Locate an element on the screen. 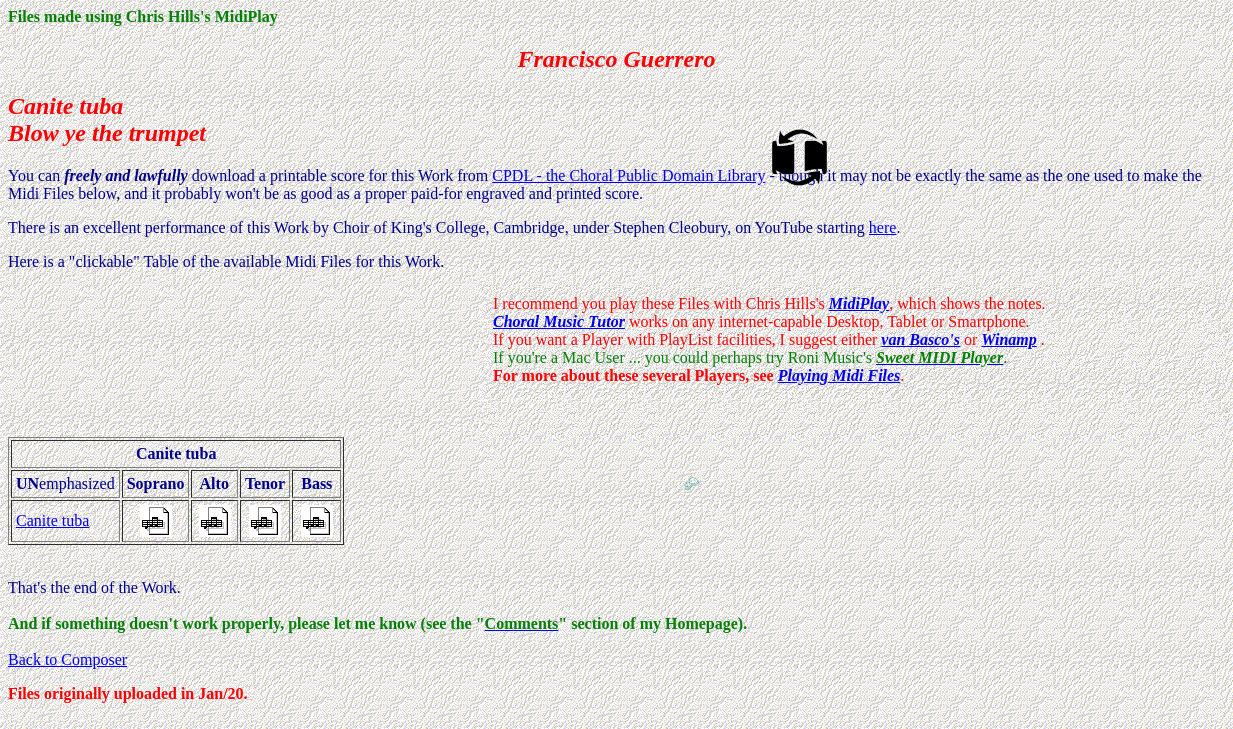 The width and height of the screenshot is (1233, 729). swap or exchange cards is located at coordinates (799, 157).